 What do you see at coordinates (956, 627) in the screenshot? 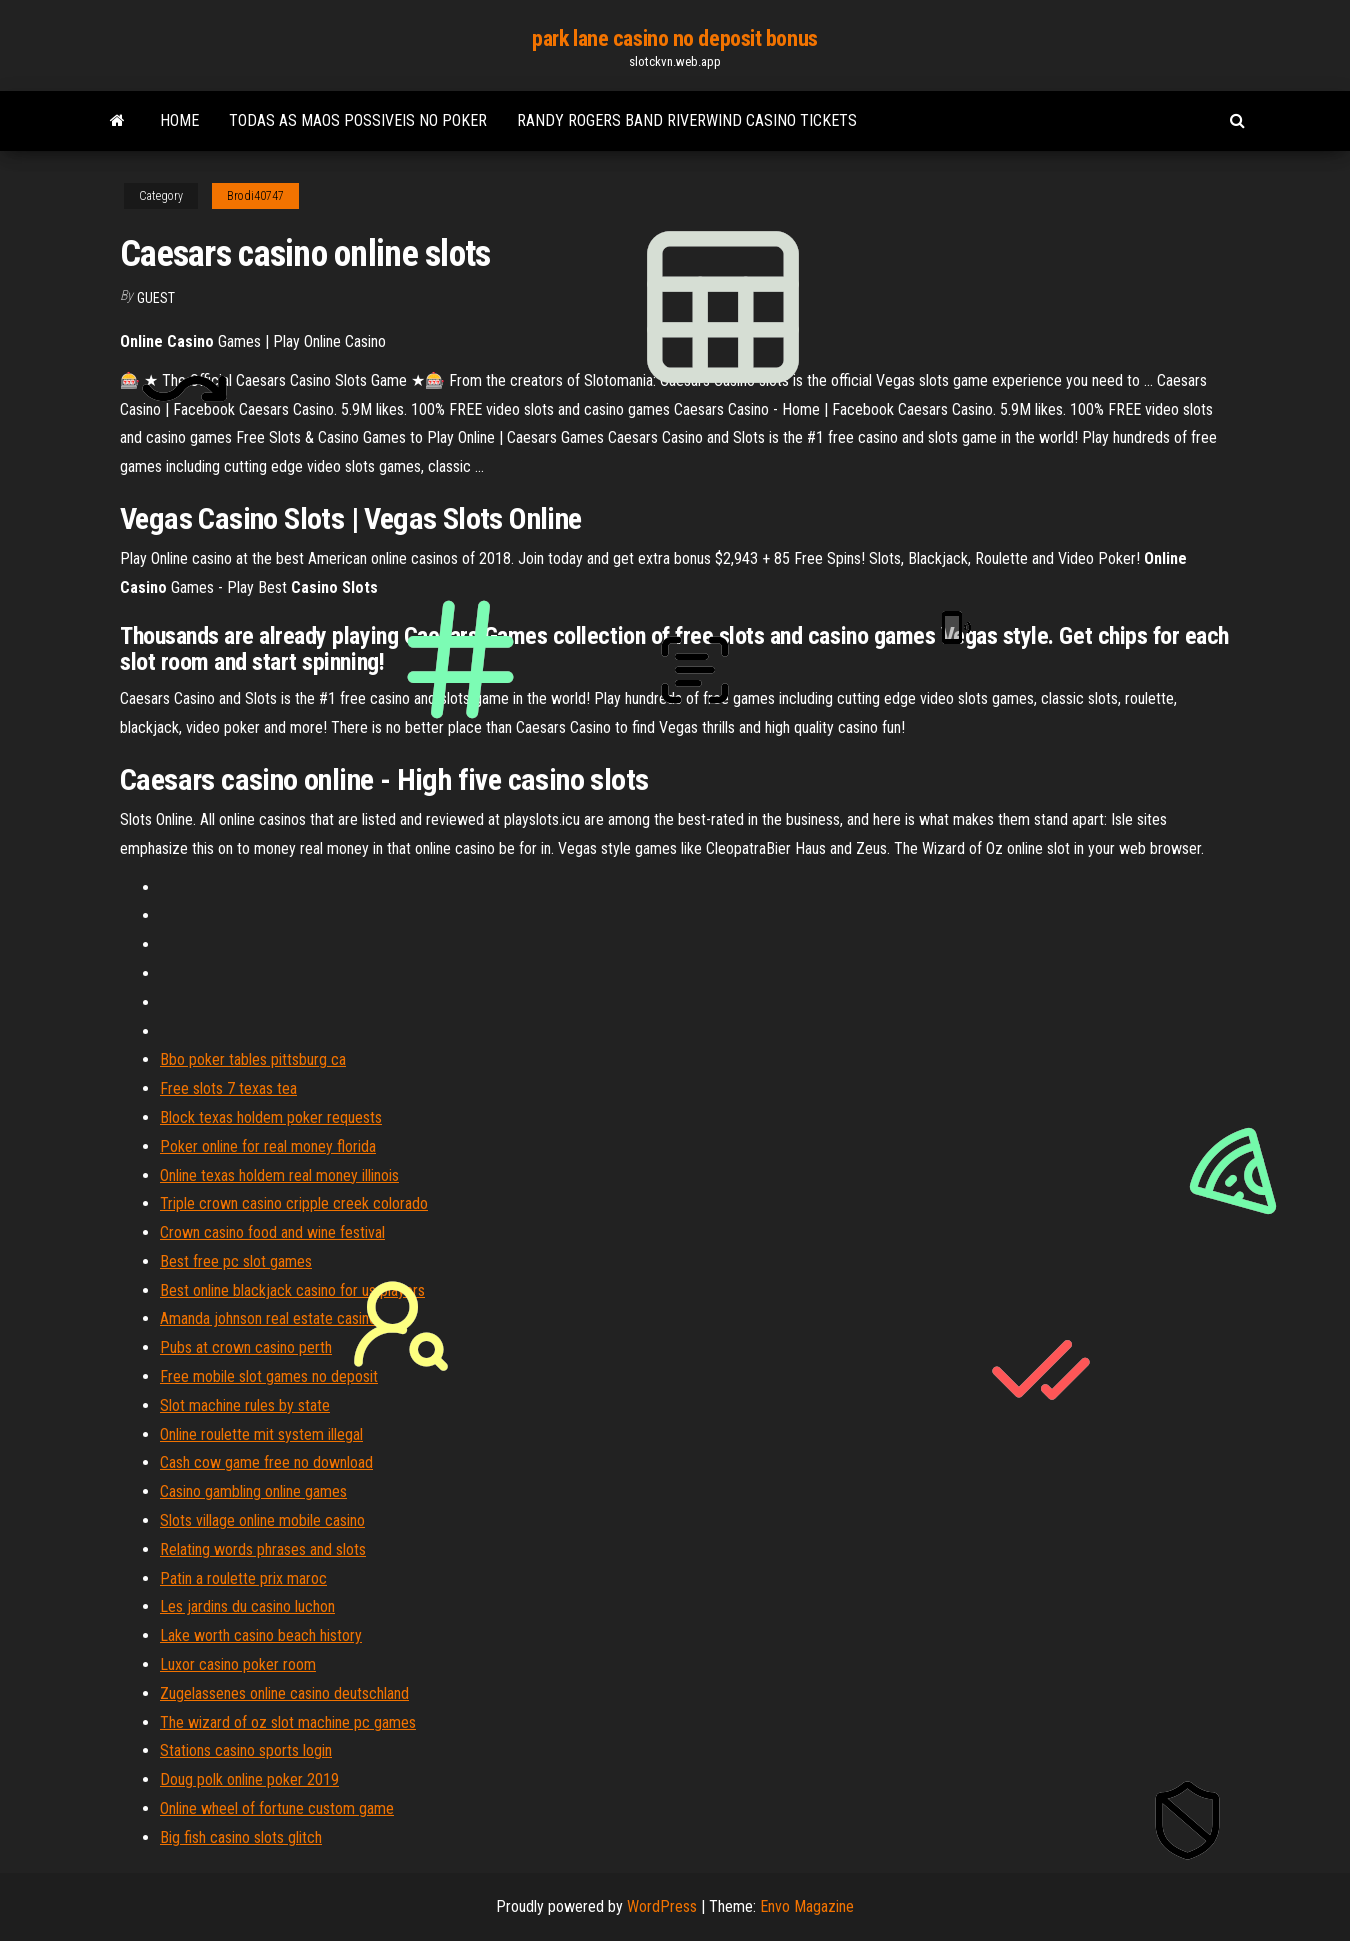
I see `indicates an incoming call or notification on a linked device` at bounding box center [956, 627].